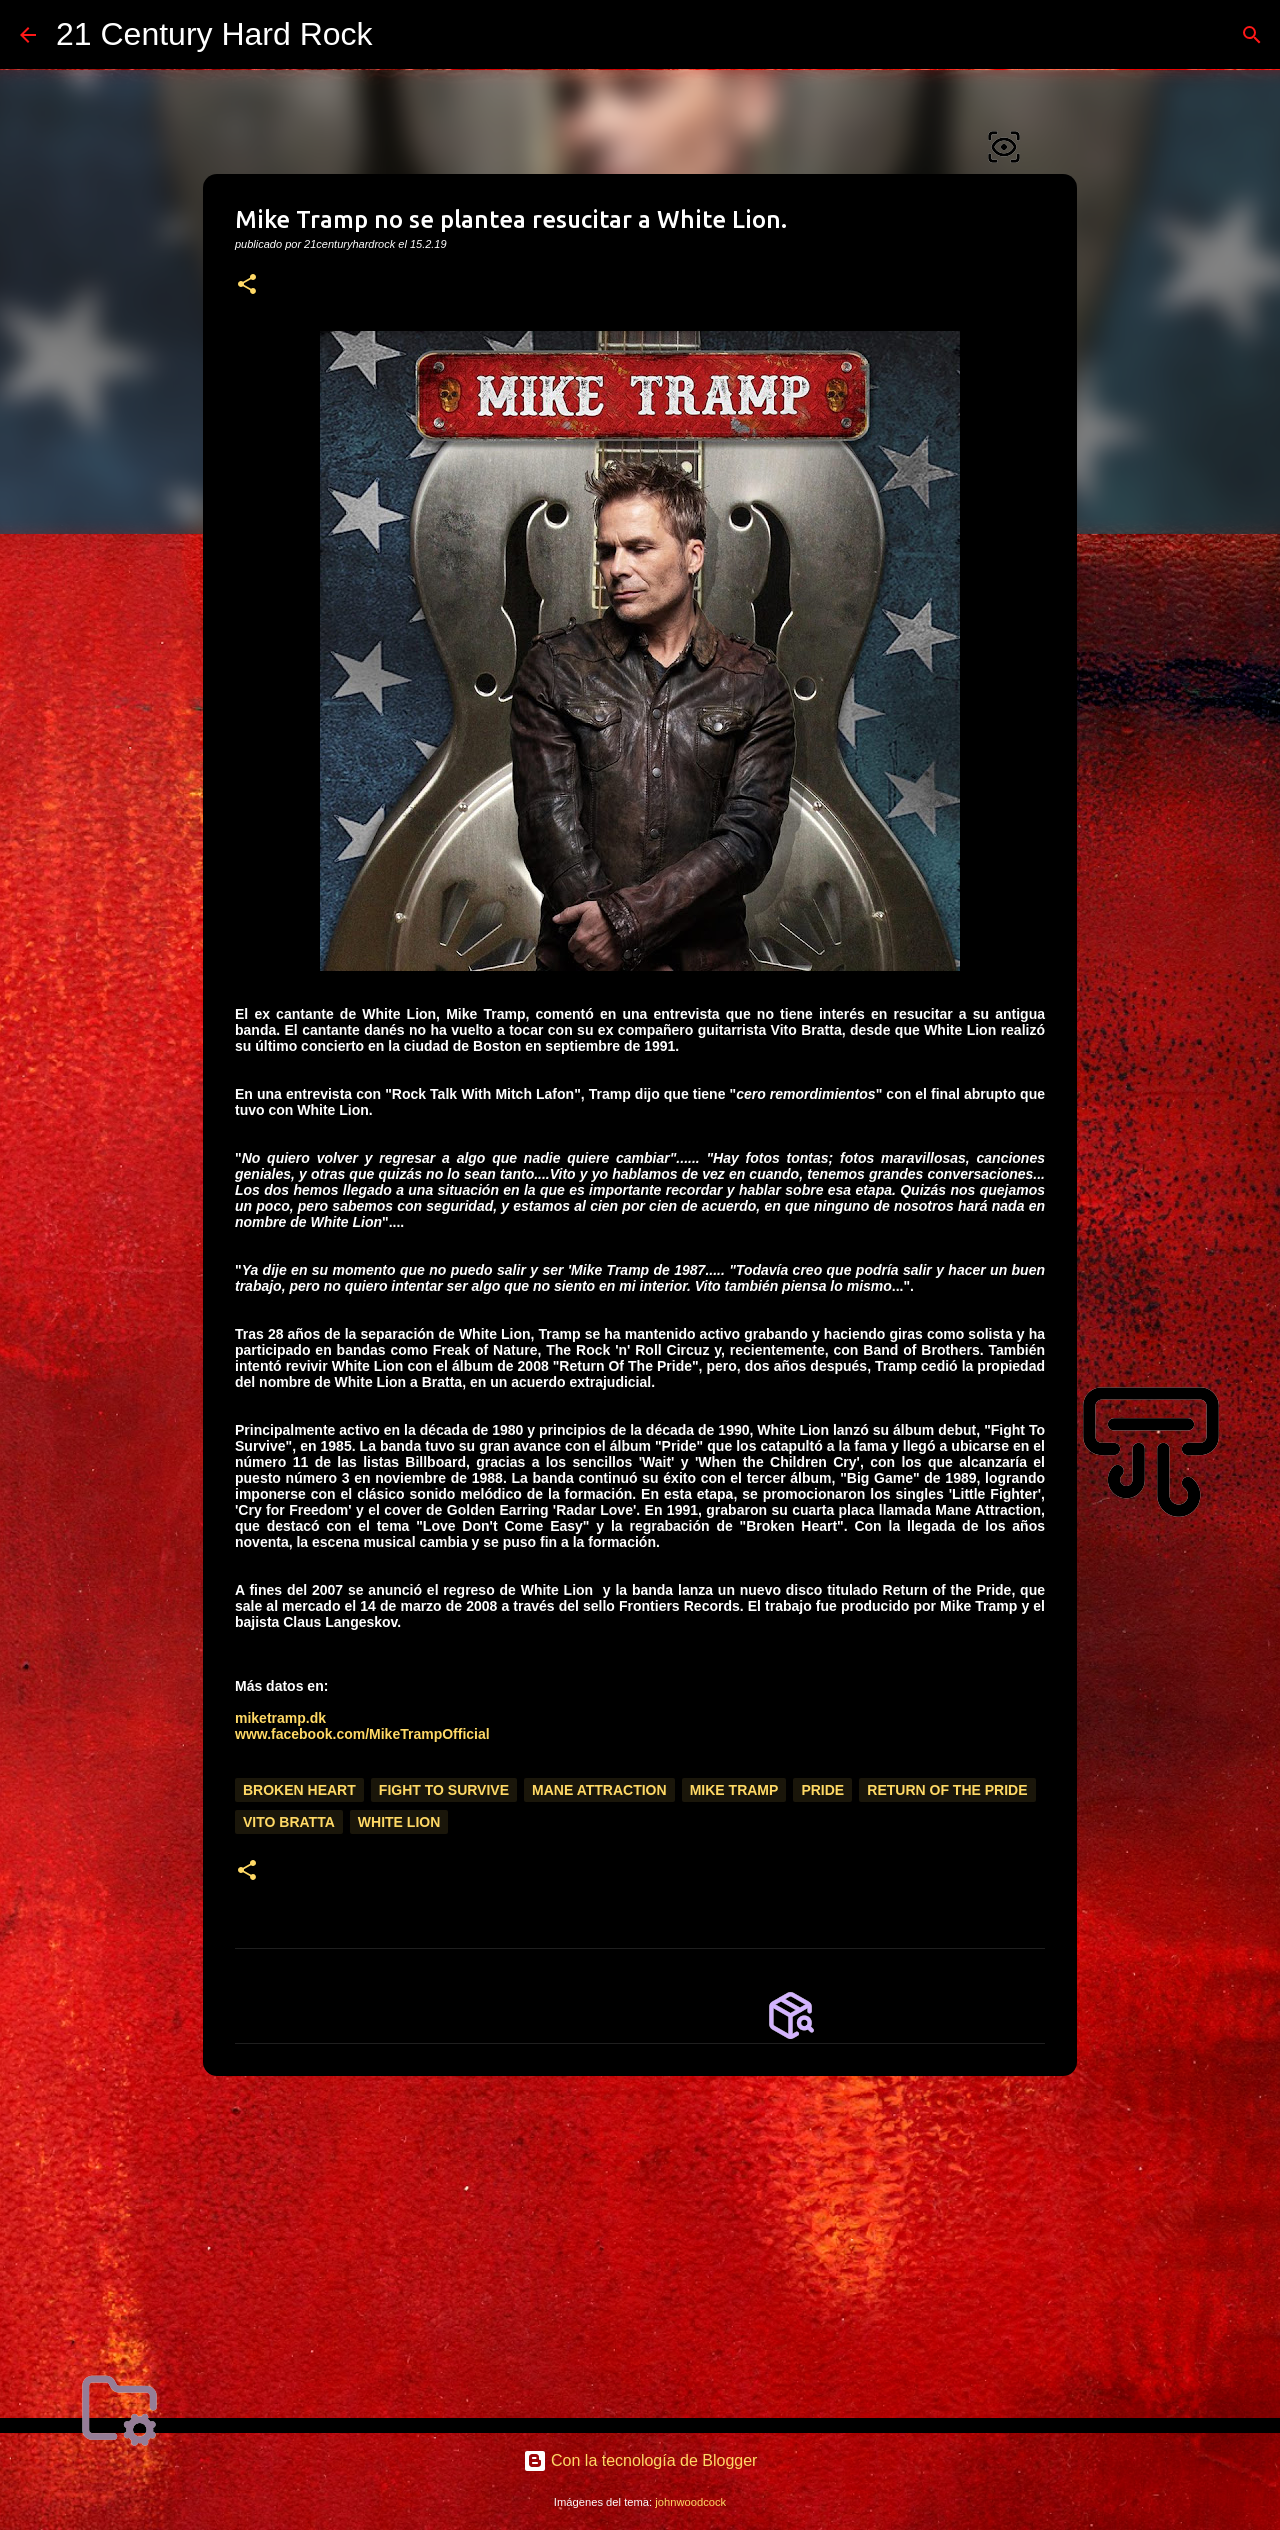 The width and height of the screenshot is (1280, 2530). Describe the element at coordinates (790, 2015) in the screenshot. I see `search for a package or shipment` at that location.